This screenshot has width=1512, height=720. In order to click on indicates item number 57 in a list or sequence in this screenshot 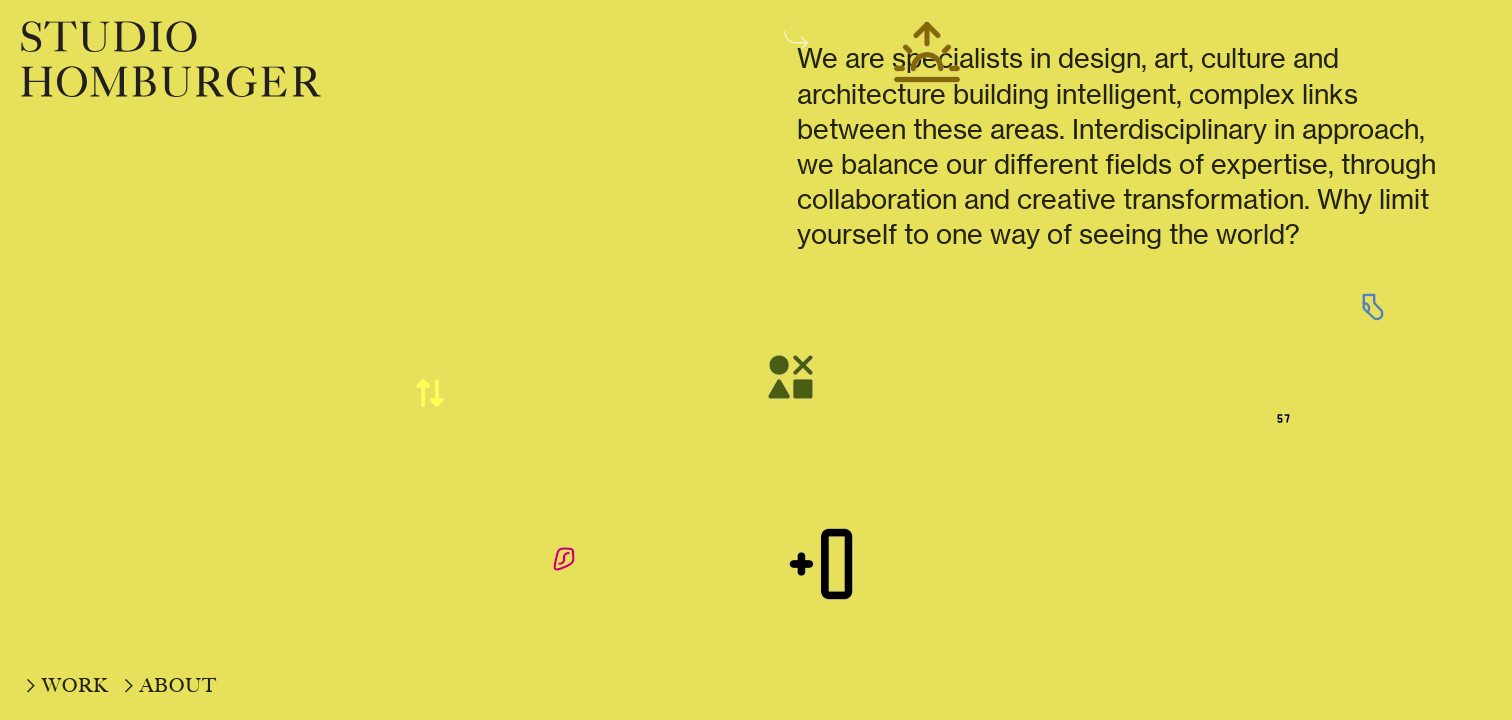, I will do `click(1283, 418)`.